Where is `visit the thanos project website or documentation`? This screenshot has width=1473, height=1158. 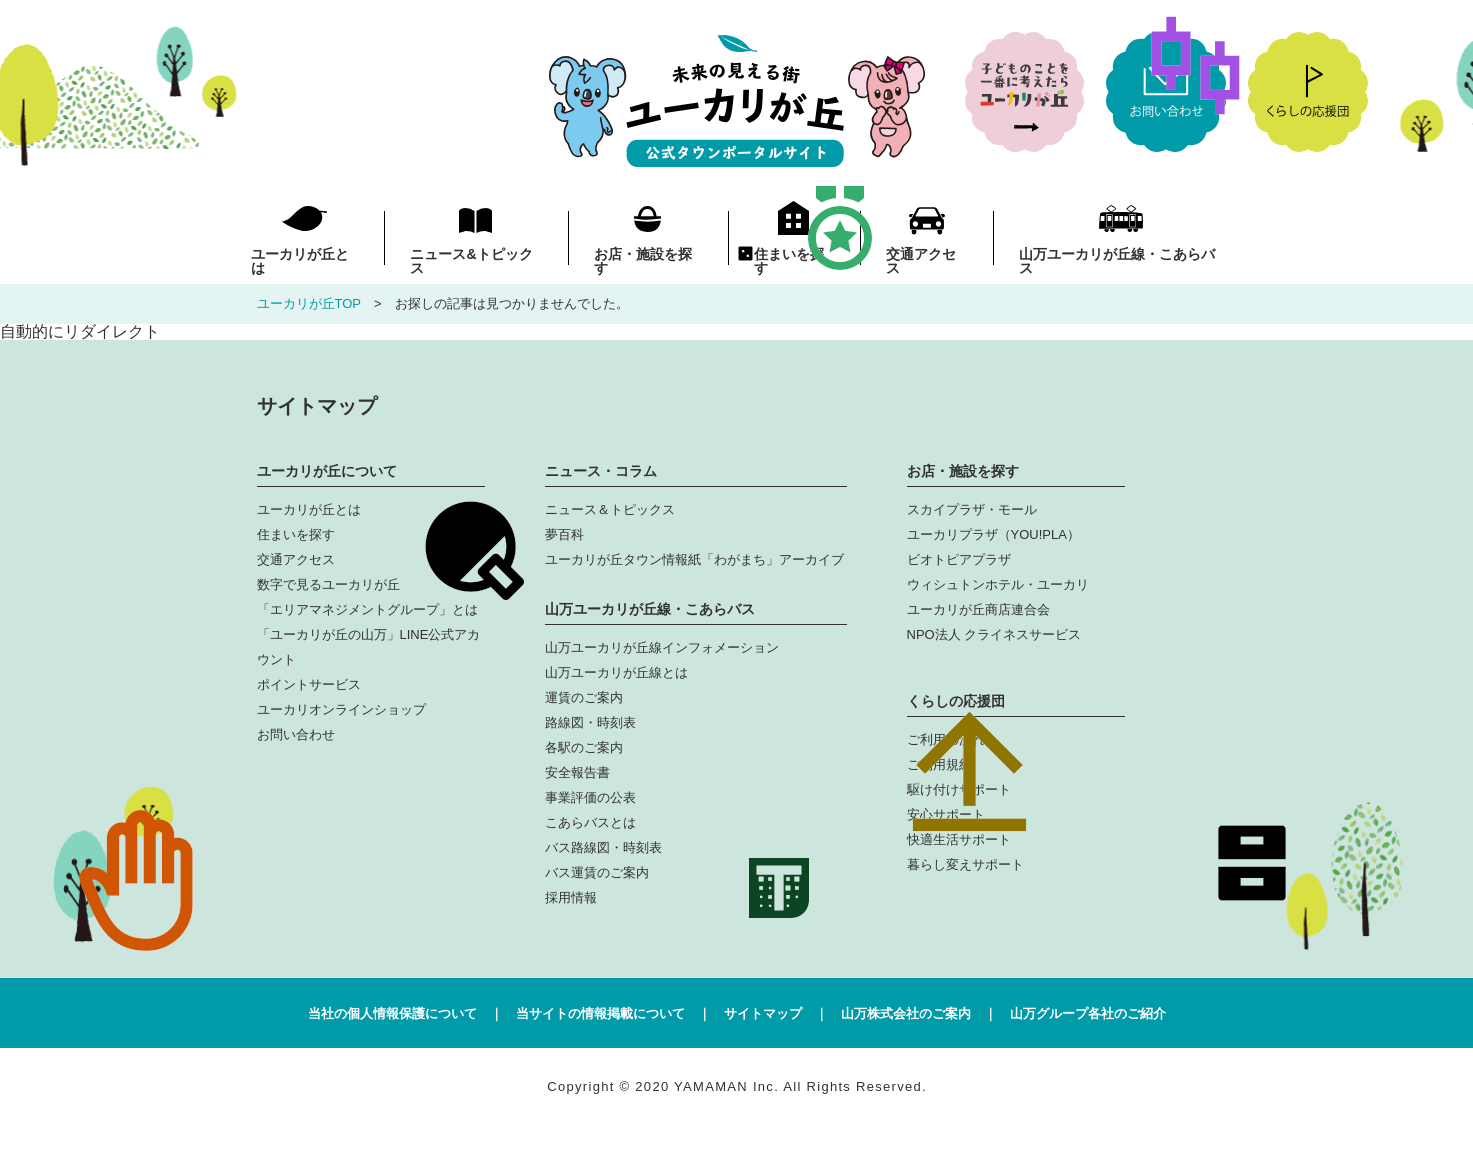 visit the thanos project website or documentation is located at coordinates (779, 888).